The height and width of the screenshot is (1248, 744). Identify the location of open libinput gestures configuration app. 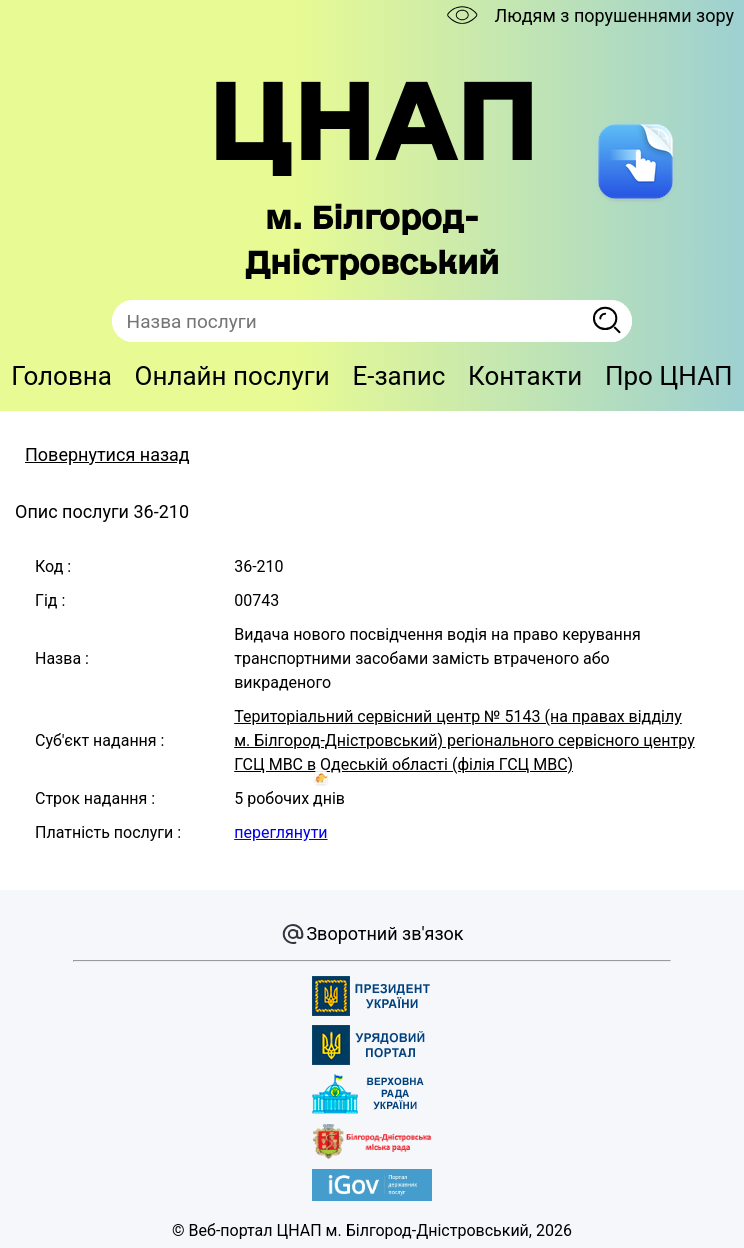
(635, 161).